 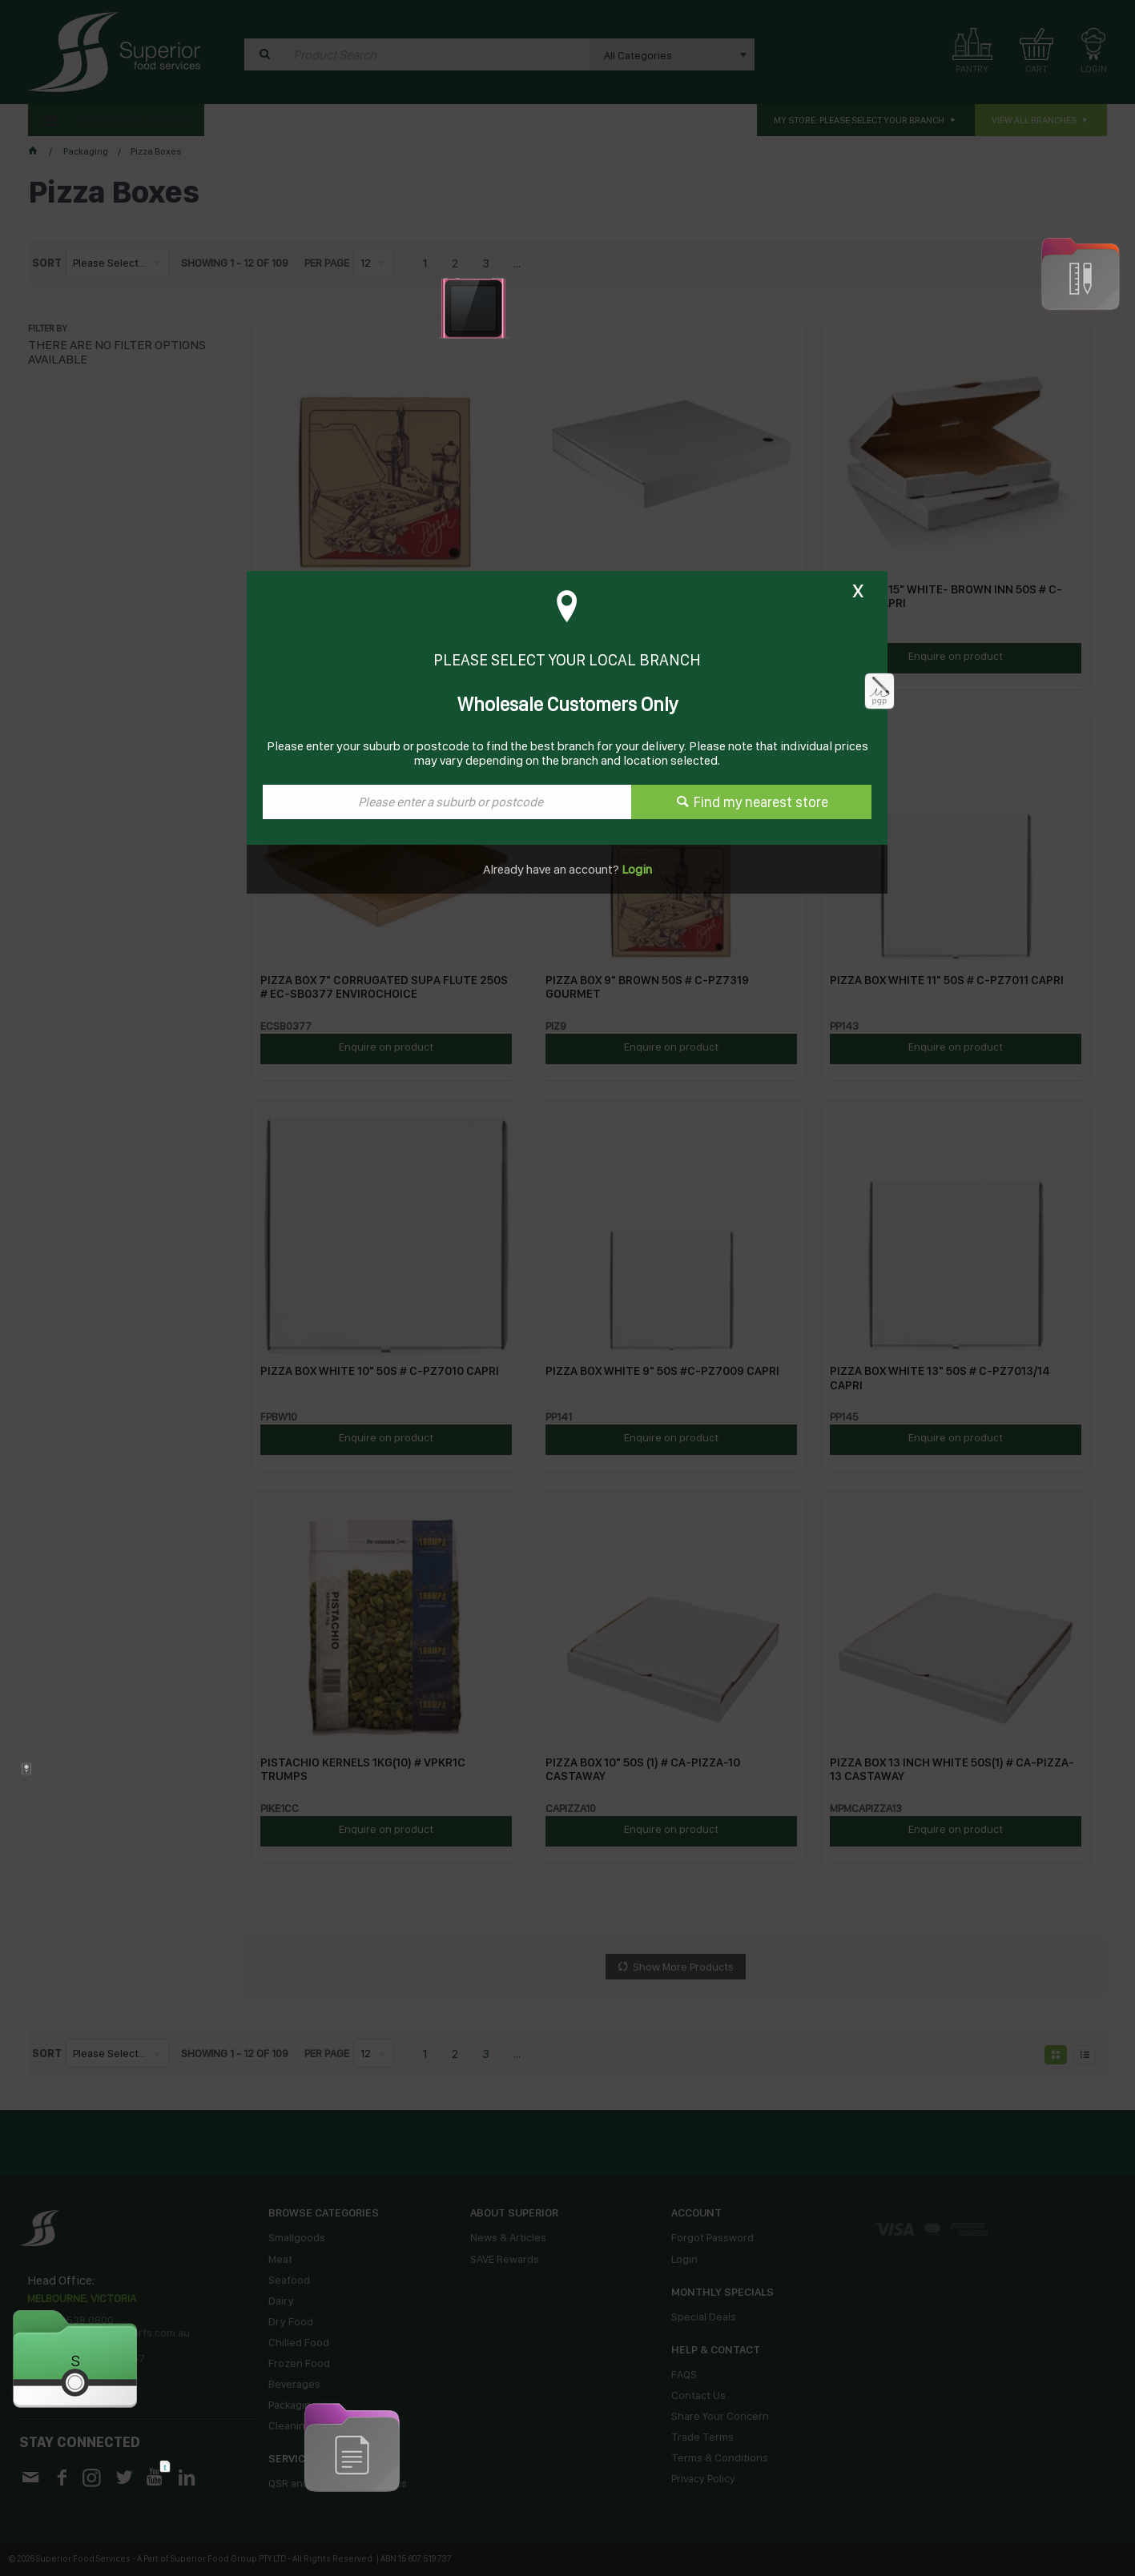 What do you see at coordinates (74, 2362) in the screenshot?
I see `folder containing Pokémon Safari Ball themed content` at bounding box center [74, 2362].